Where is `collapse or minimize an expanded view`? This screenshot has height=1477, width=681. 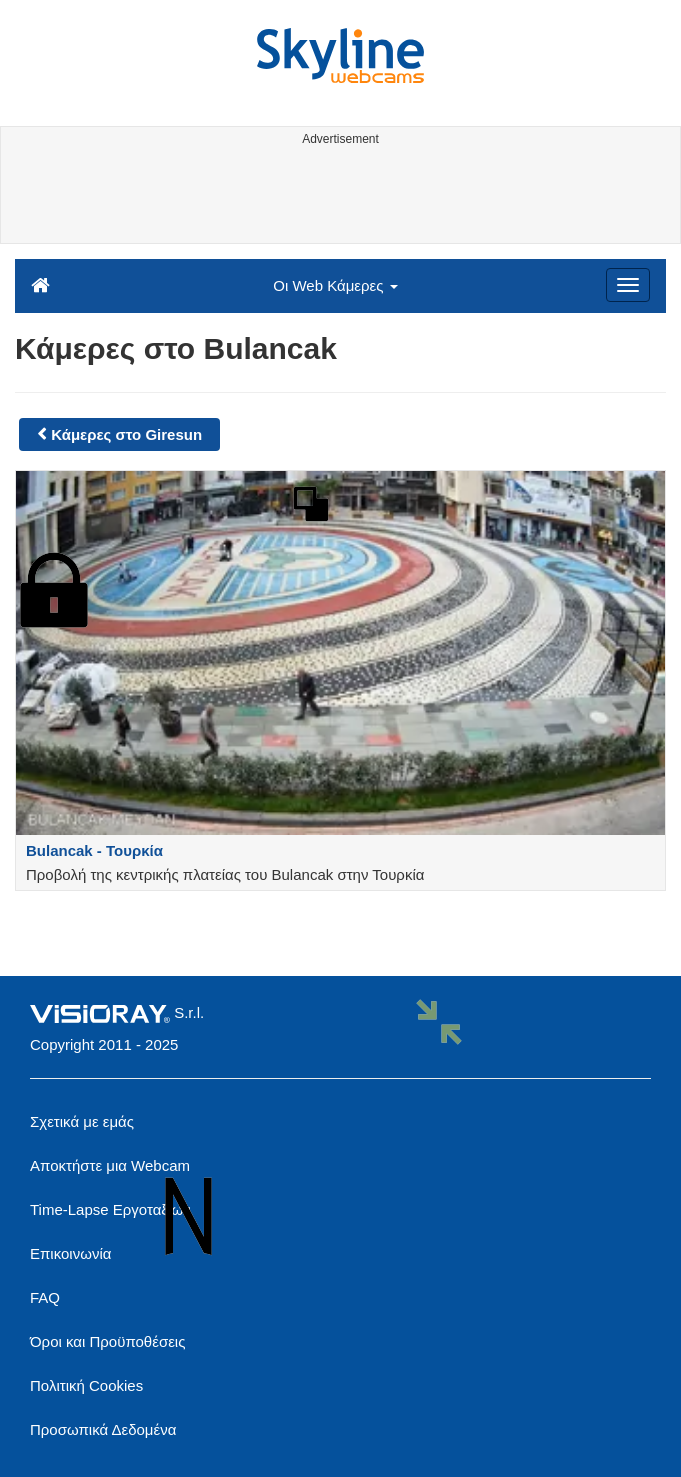 collapse or minimize an expanded view is located at coordinates (439, 1022).